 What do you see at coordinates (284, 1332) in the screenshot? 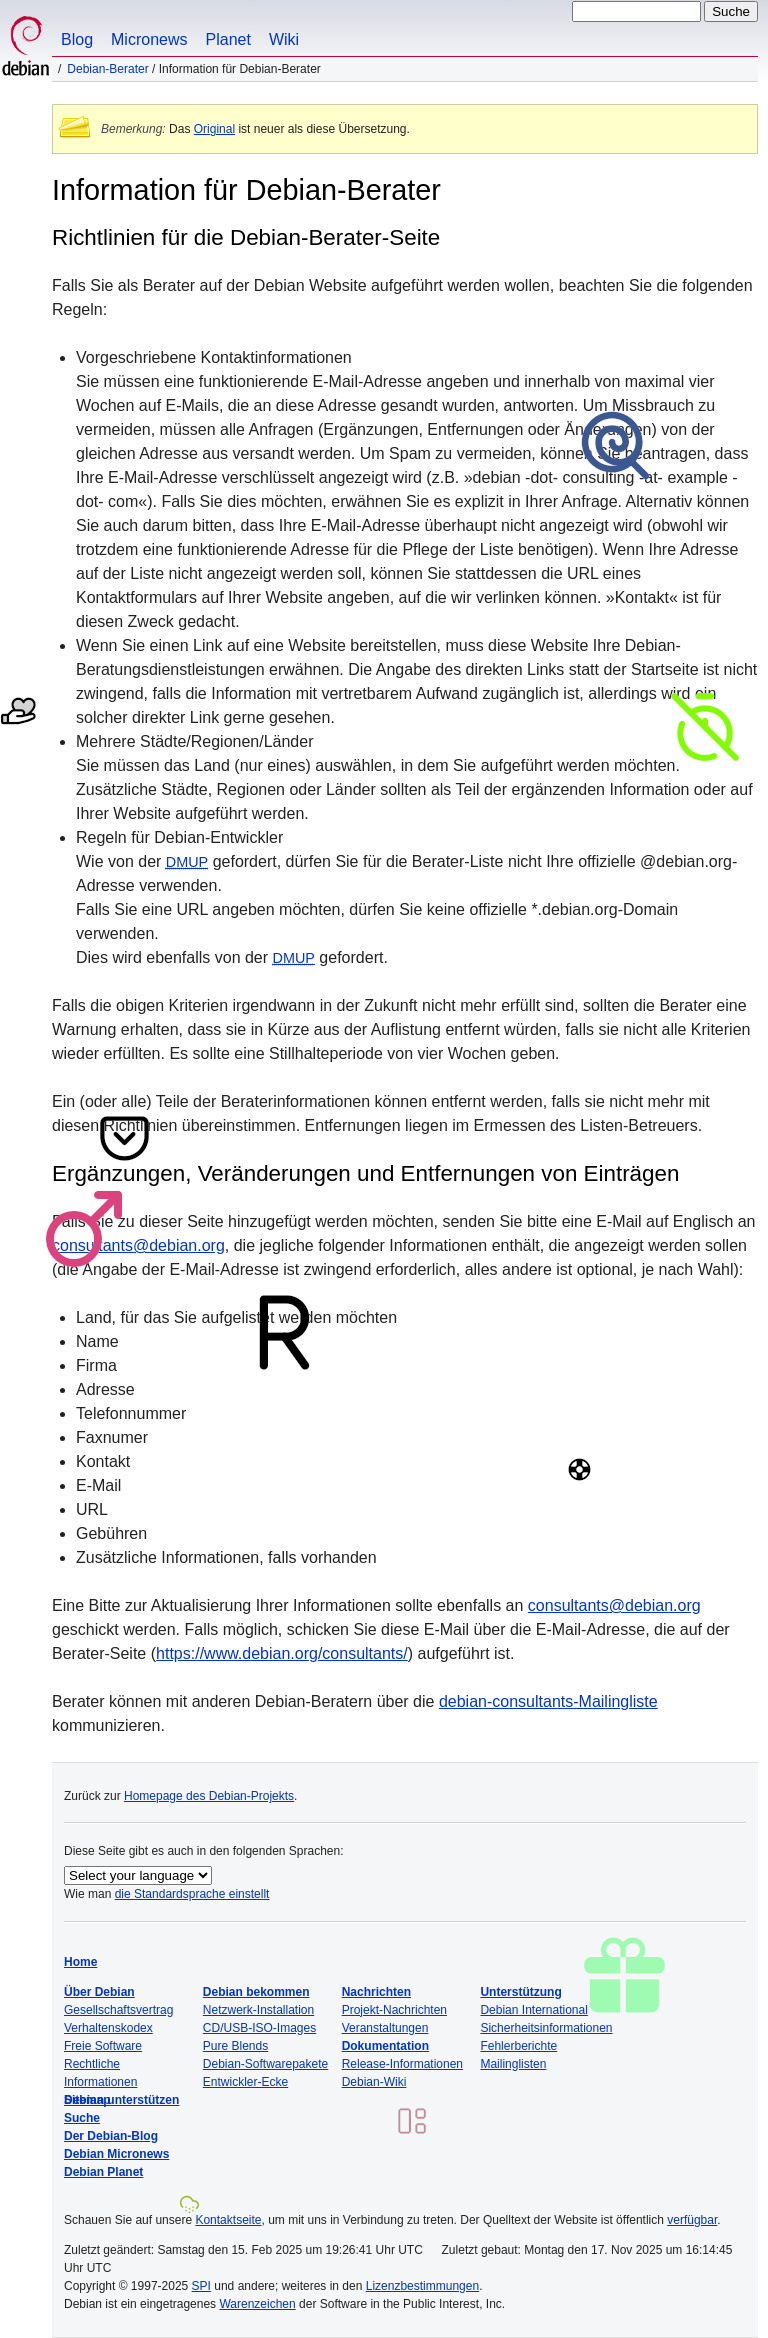
I see `indicates items starting with the letter R` at bounding box center [284, 1332].